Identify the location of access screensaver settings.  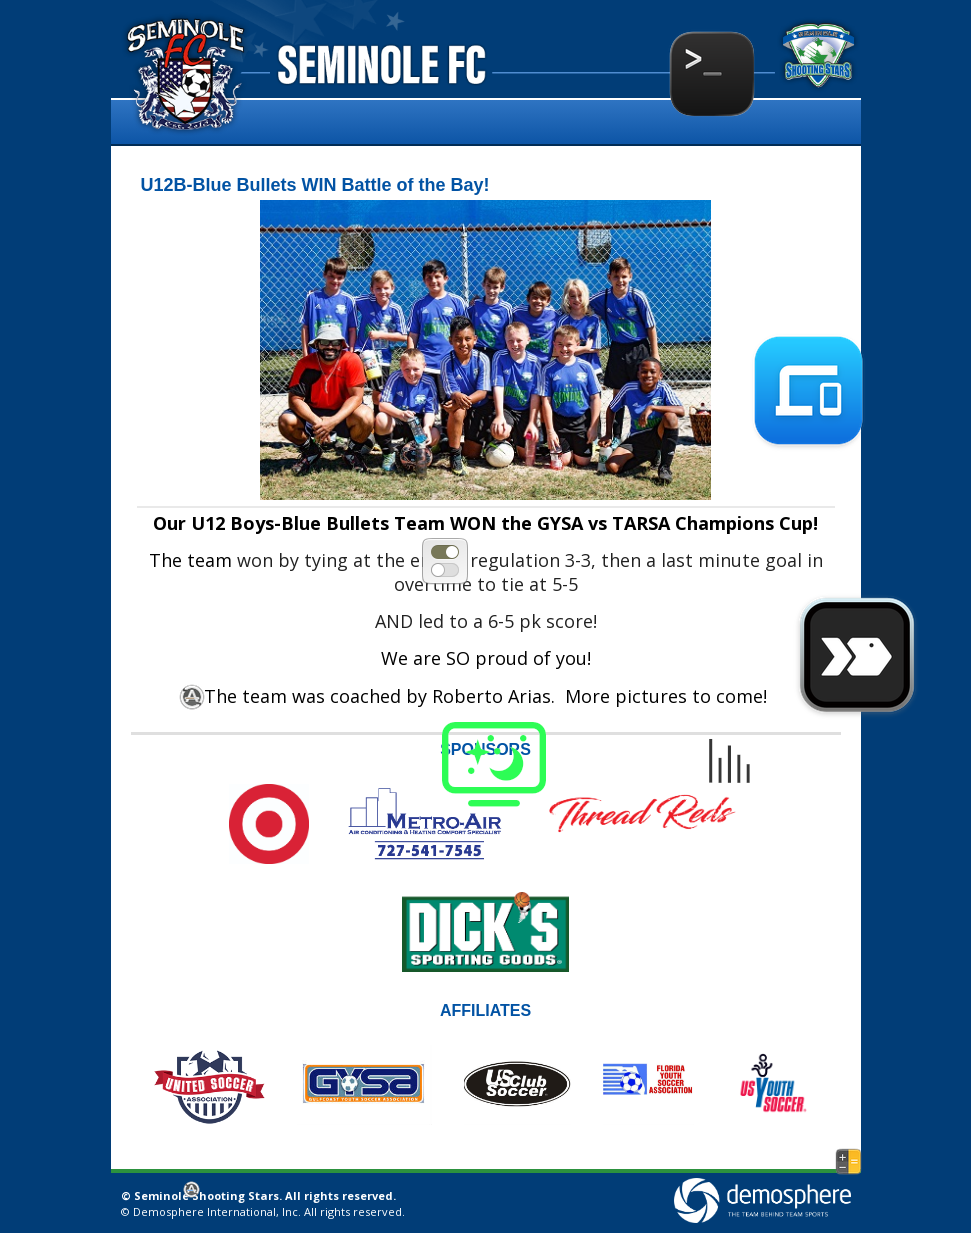
(494, 761).